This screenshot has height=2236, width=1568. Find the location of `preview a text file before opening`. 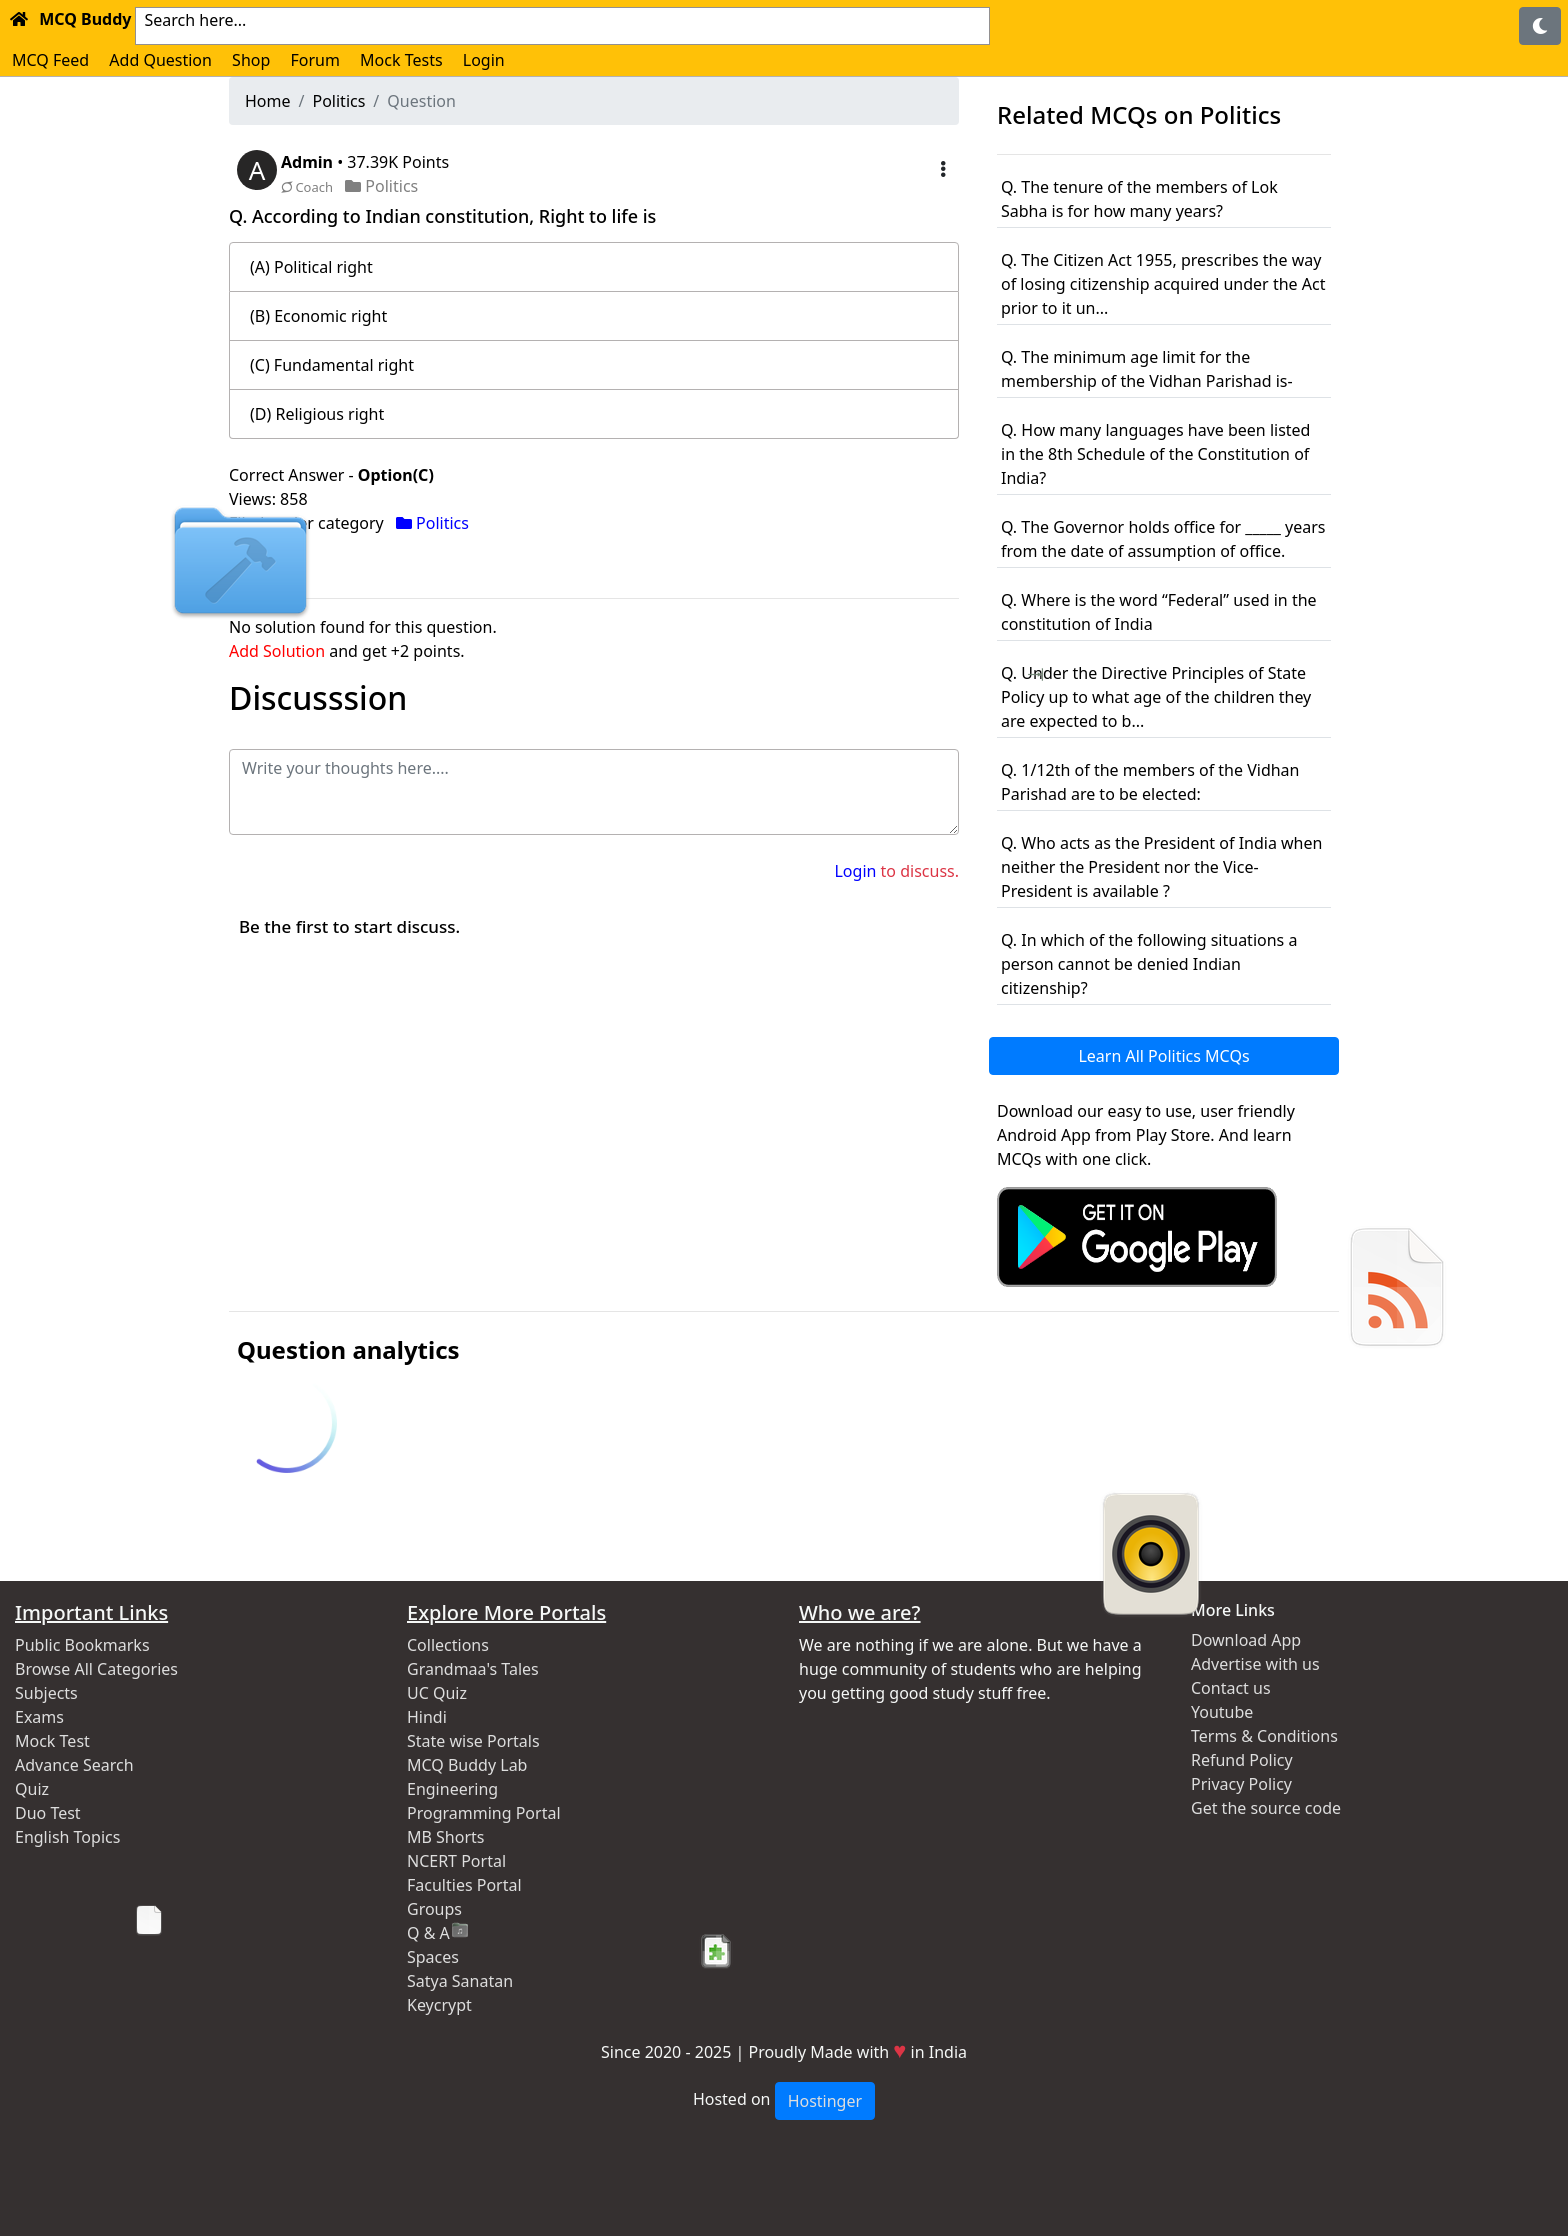

preview a text file before opening is located at coordinates (149, 1920).